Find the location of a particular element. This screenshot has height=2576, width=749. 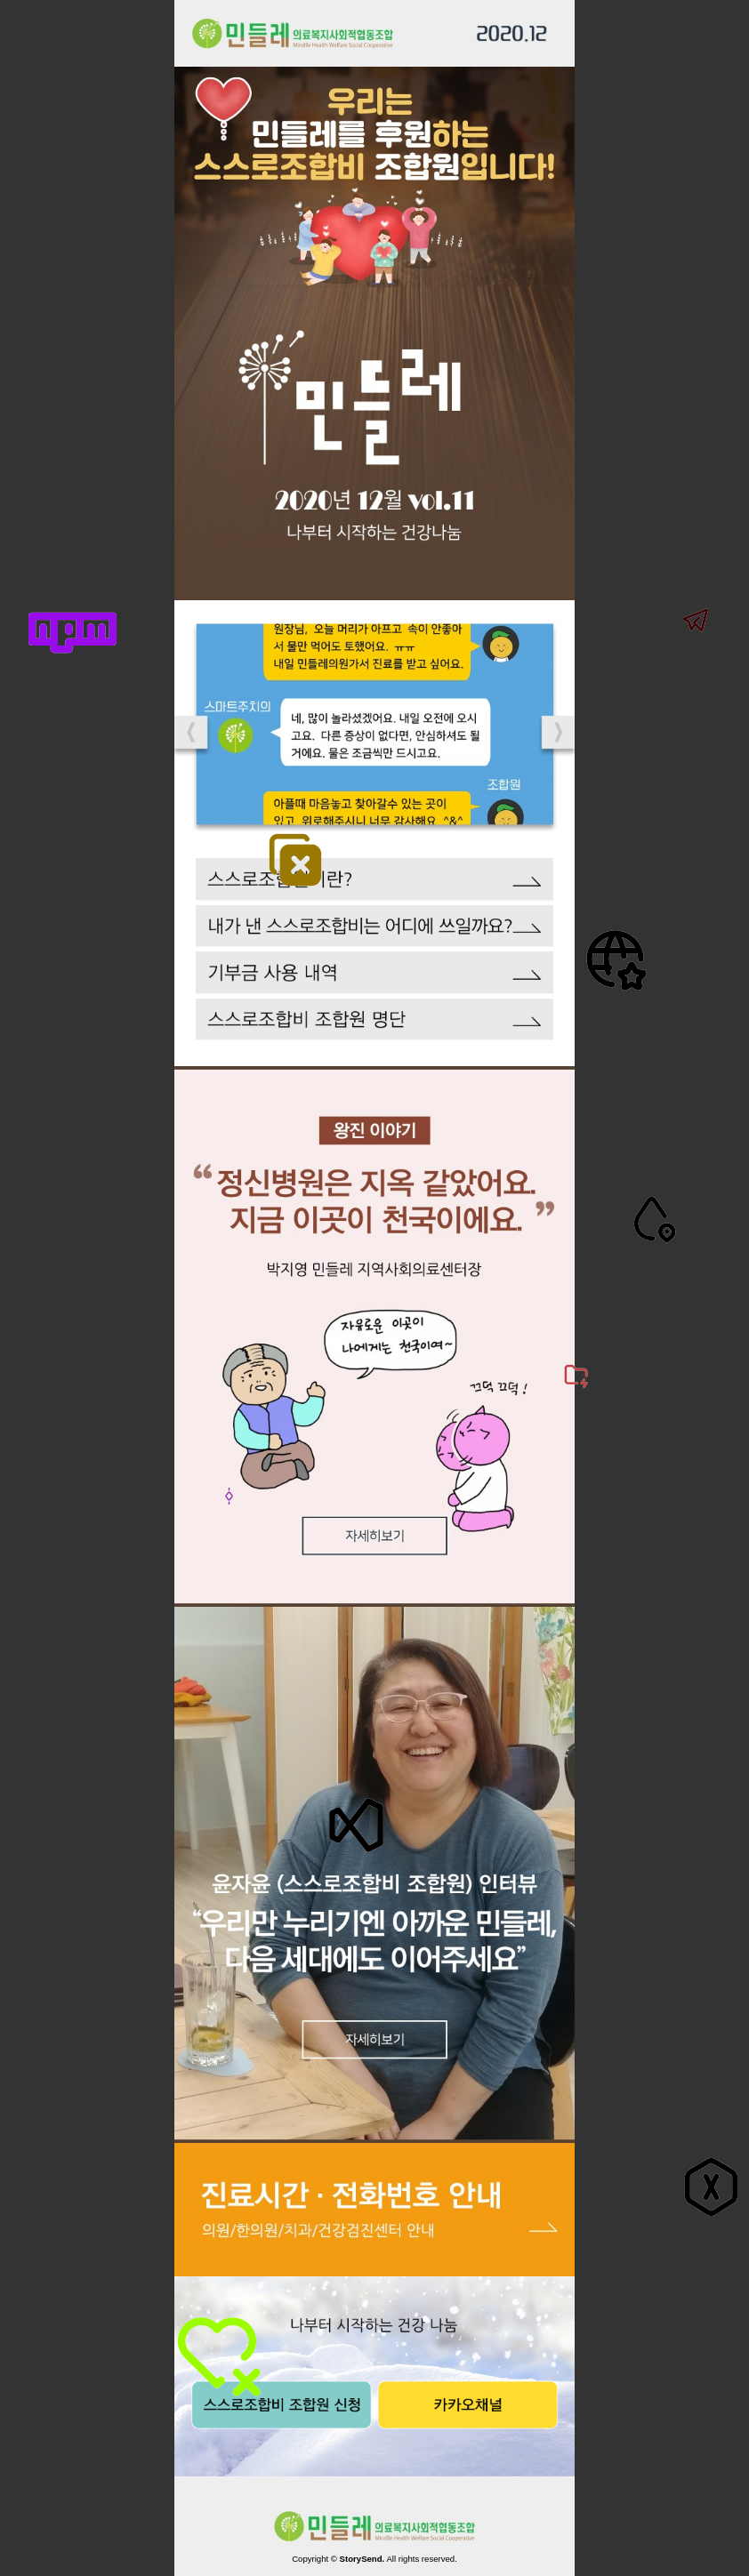

align keyframes vertically in timeline is located at coordinates (229, 1496).